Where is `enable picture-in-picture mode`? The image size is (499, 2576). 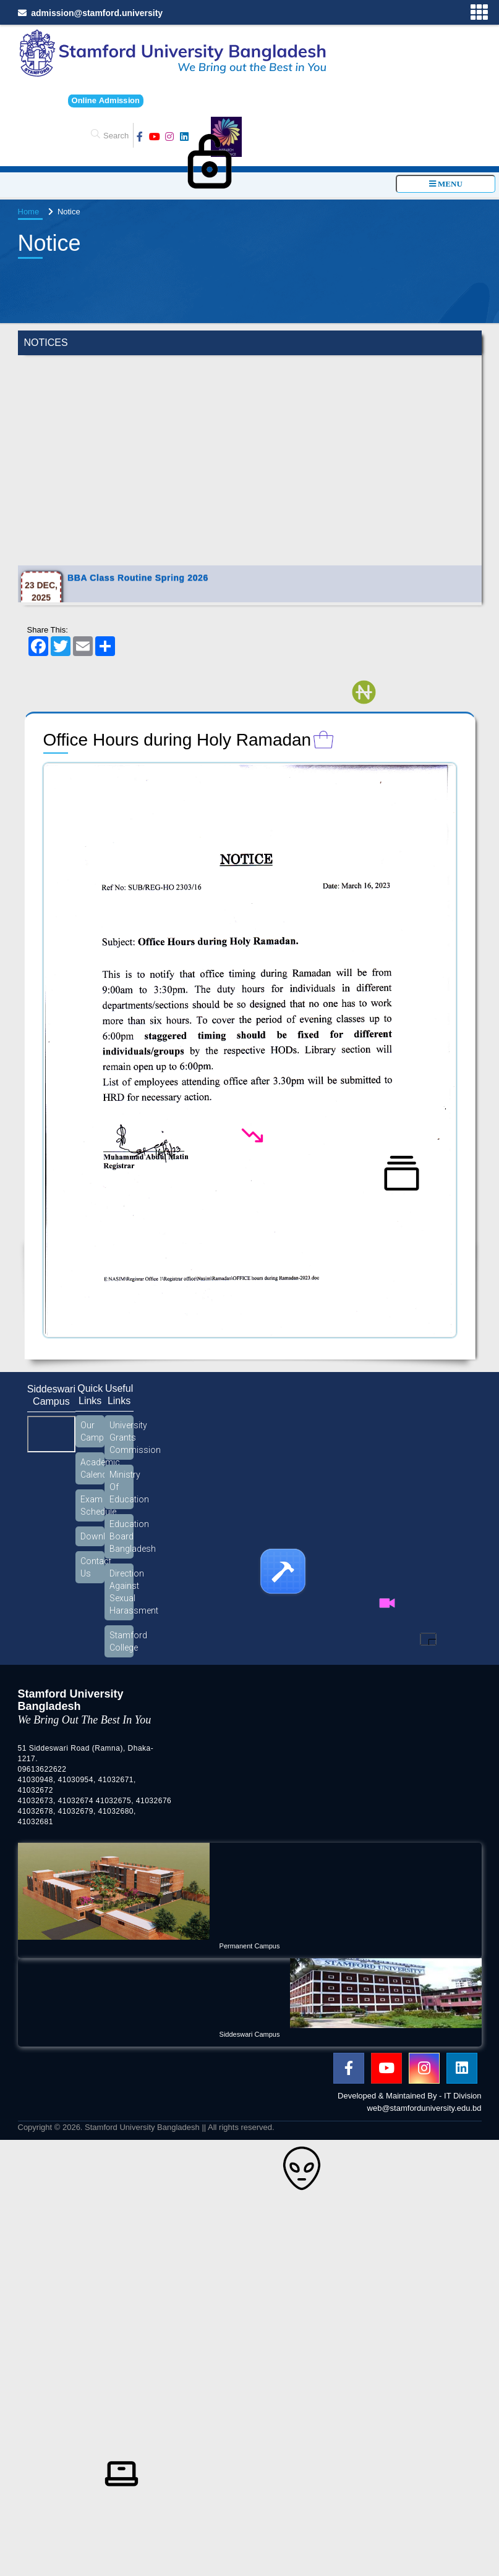 enable picture-in-picture mode is located at coordinates (428, 1639).